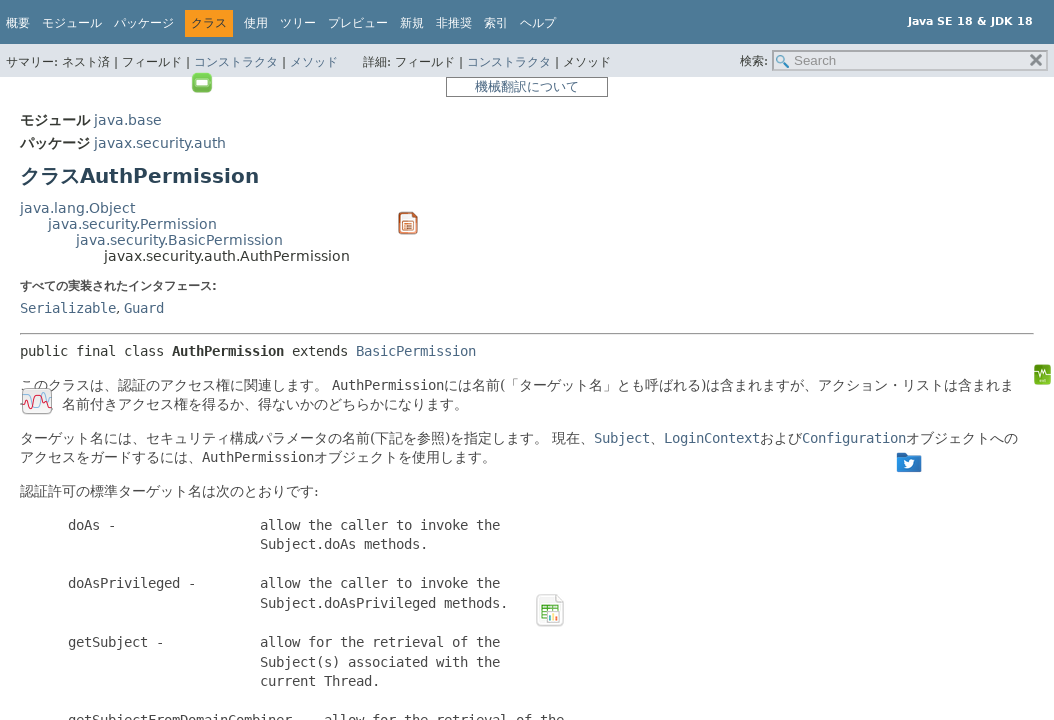 The height and width of the screenshot is (720, 1054). Describe the element at coordinates (1042, 374) in the screenshot. I see `virtualbox extension pack file` at that location.